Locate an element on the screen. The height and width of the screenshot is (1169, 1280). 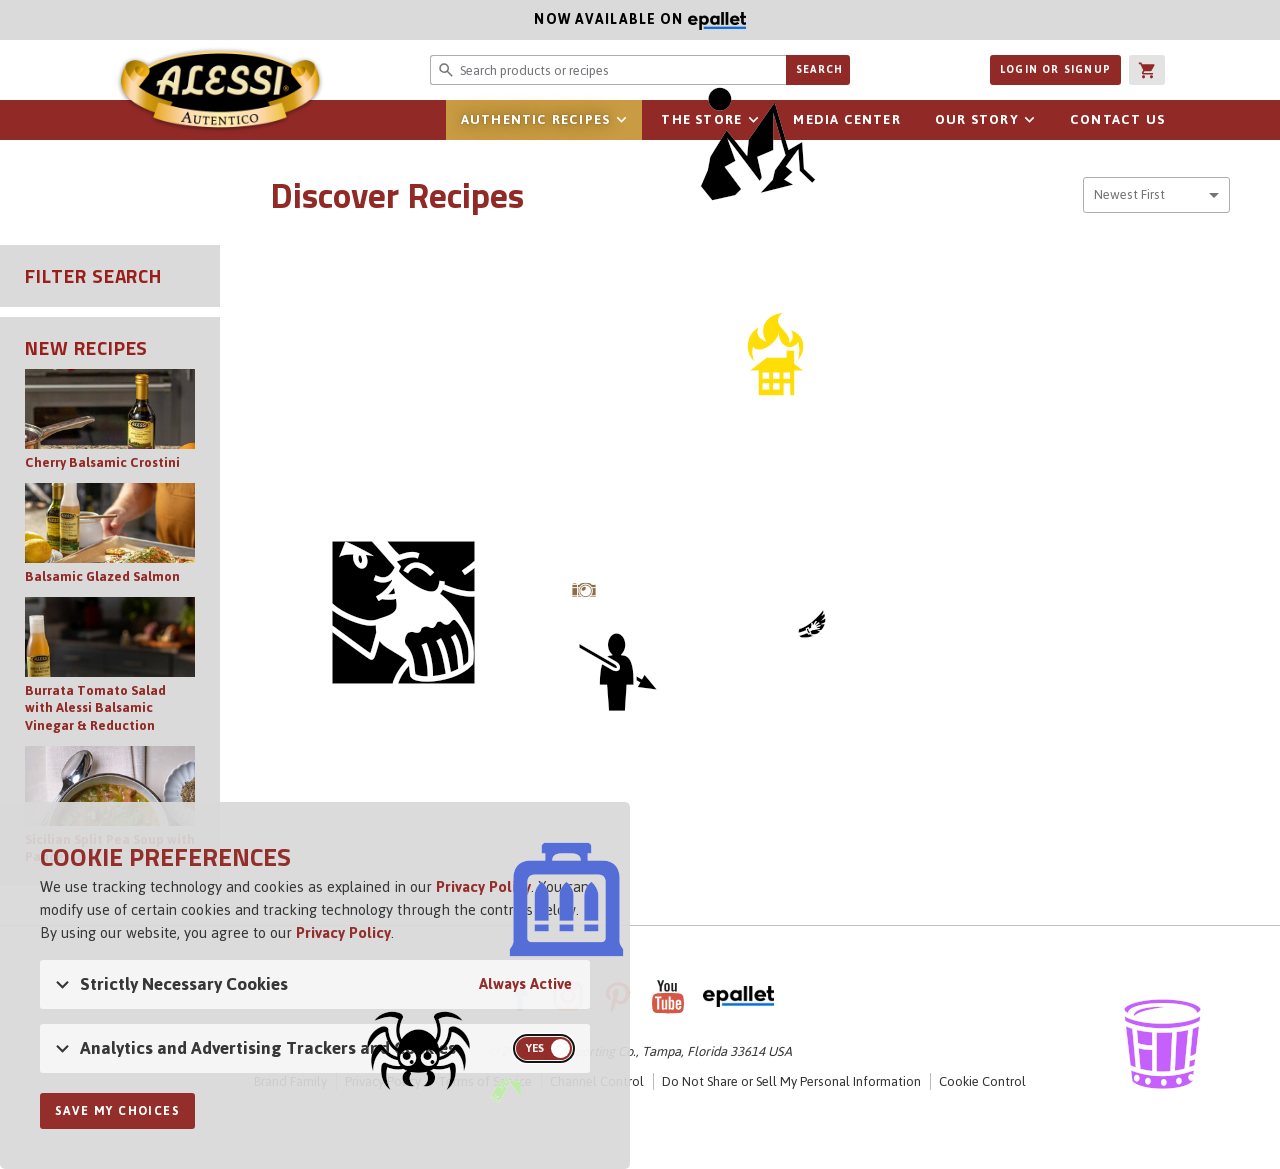
ammunition inventory or storage in a game is located at coordinates (566, 899).